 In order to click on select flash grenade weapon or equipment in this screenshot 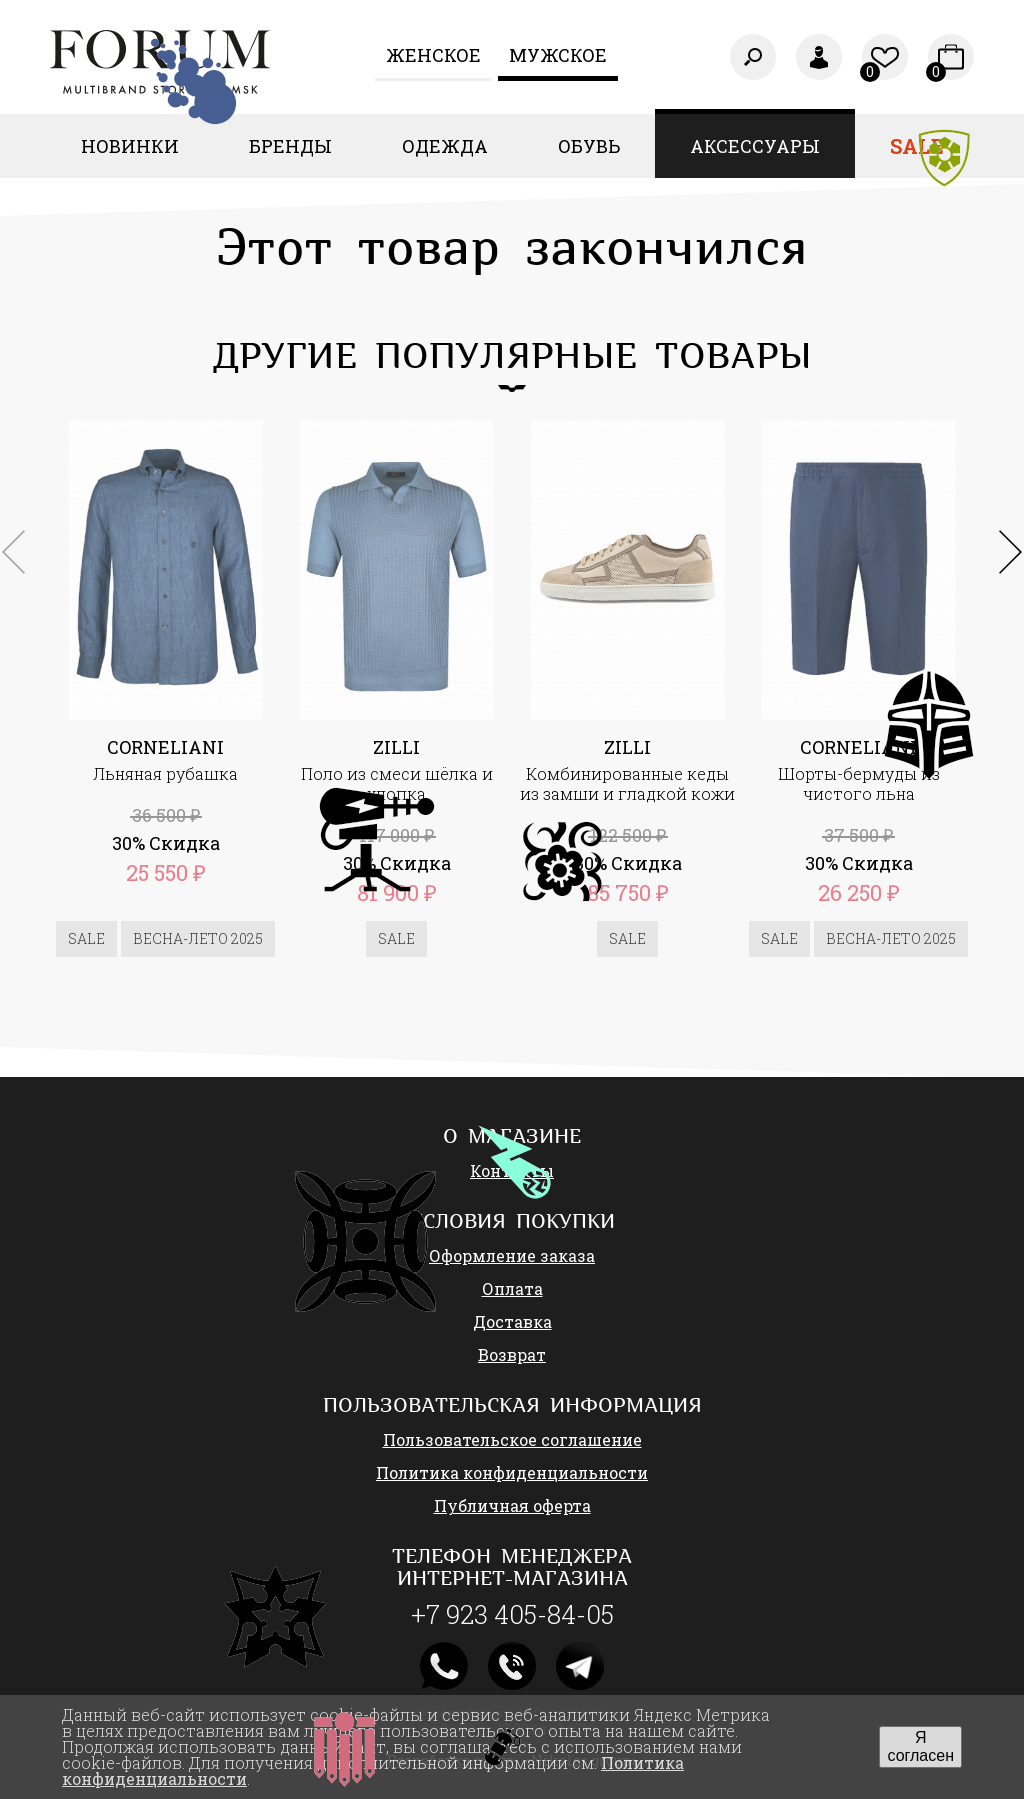, I will do `click(501, 1746)`.